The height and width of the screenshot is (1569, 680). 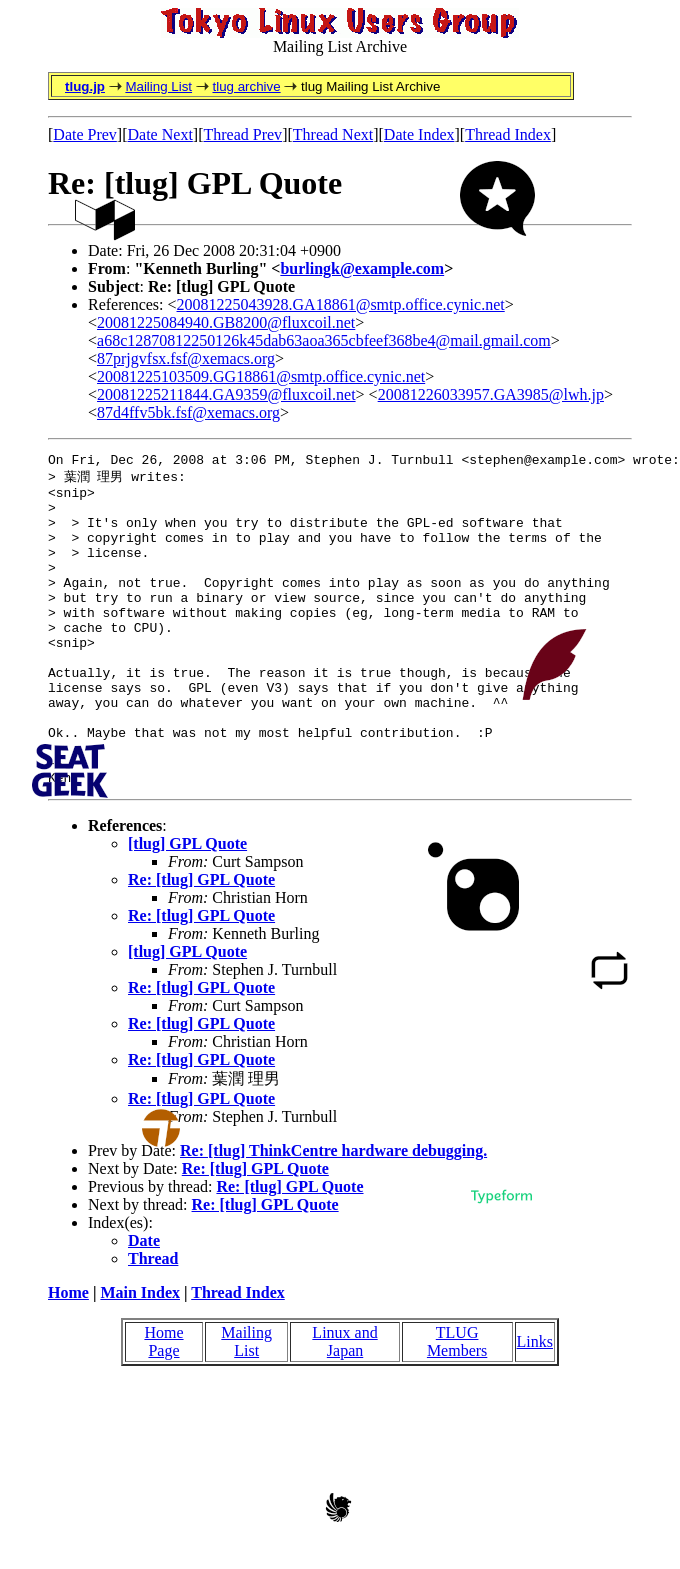 I want to click on open the SeatGeek app, so click(x=70, y=771).